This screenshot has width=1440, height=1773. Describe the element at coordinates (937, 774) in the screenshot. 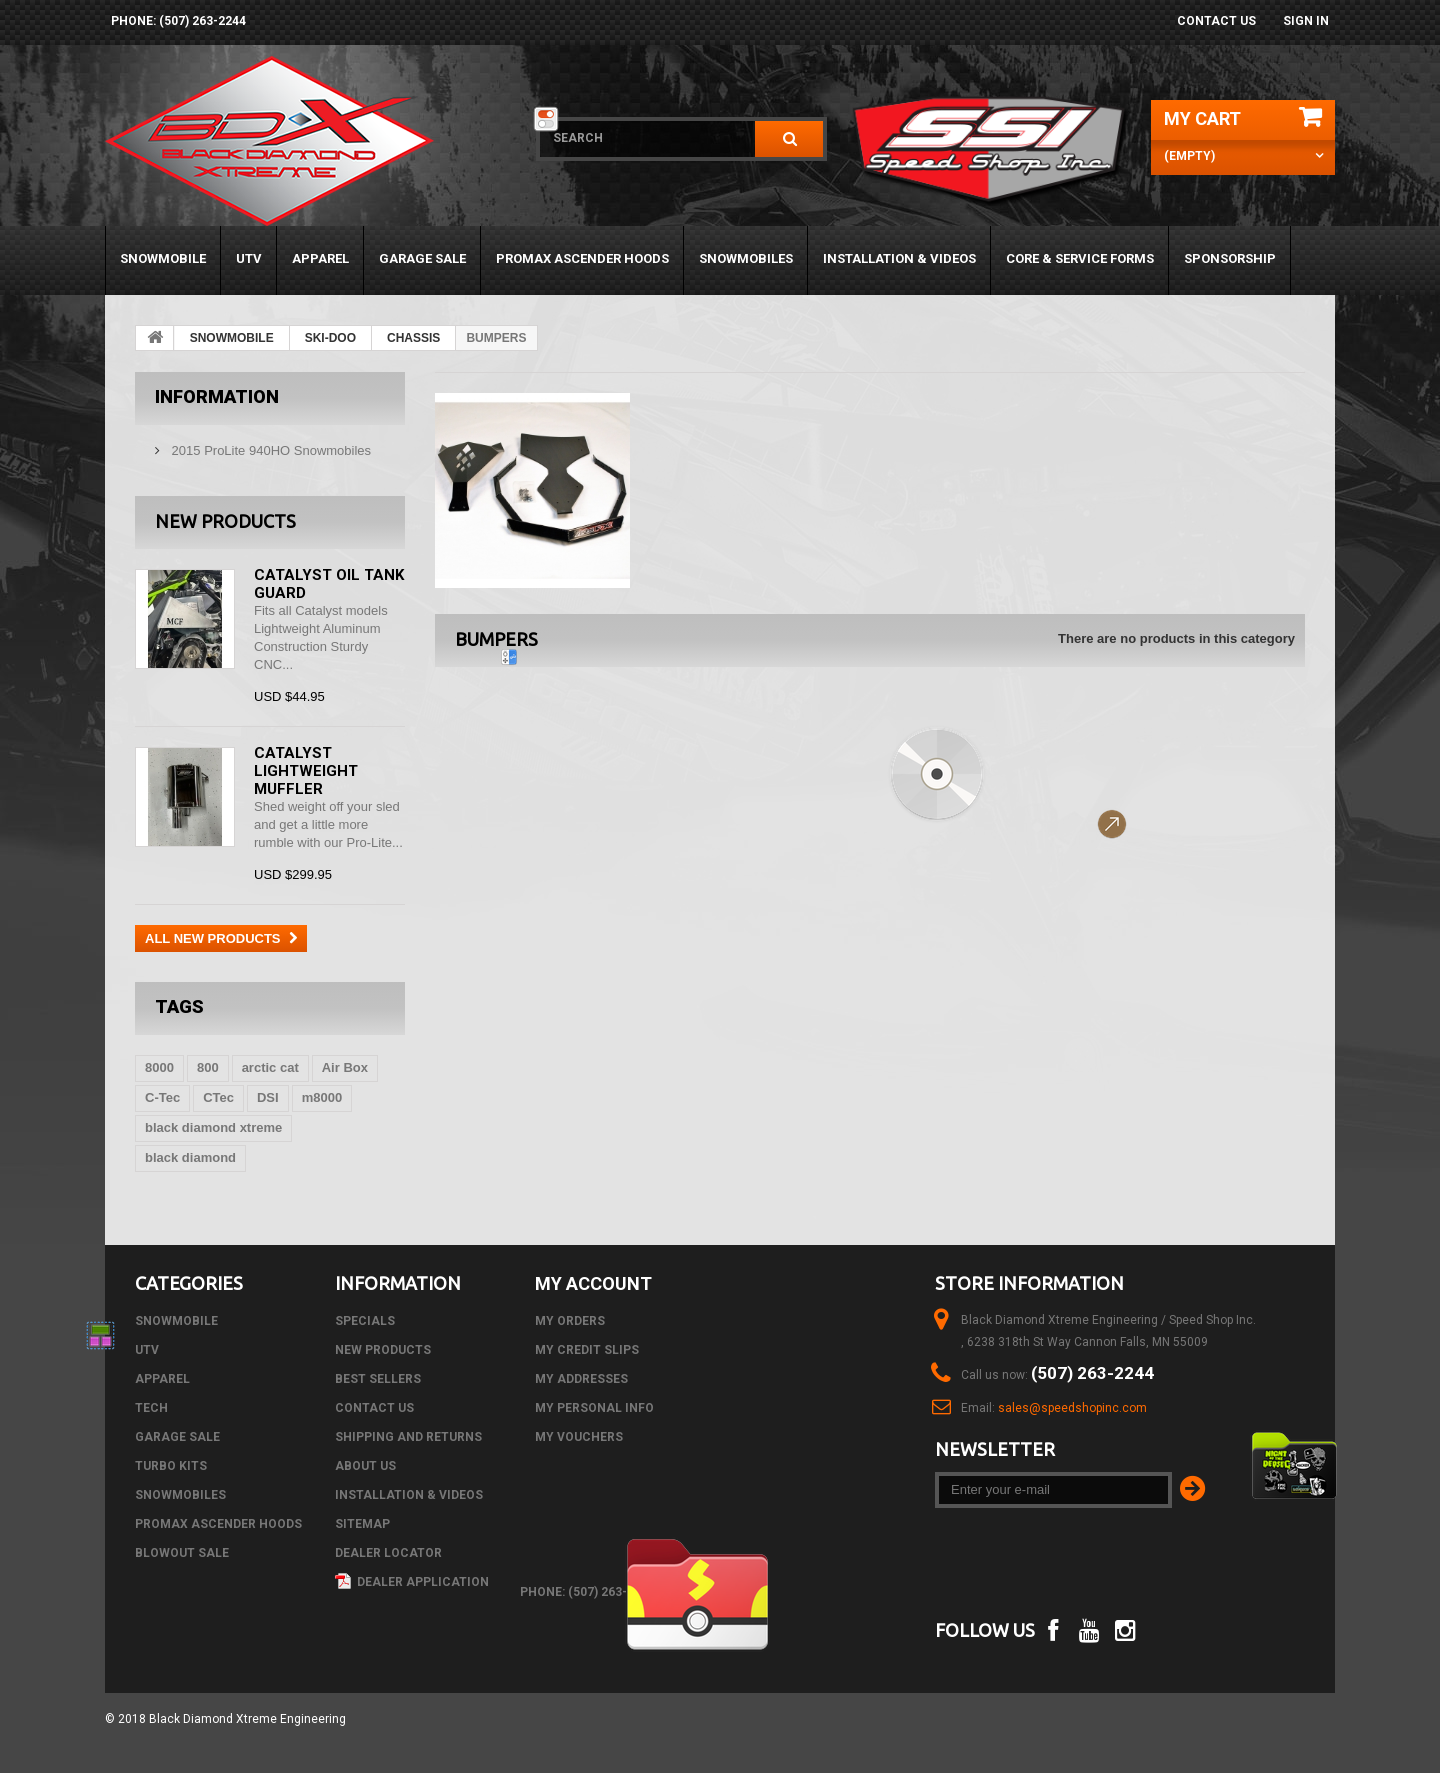

I see `indicates a blu-ray disc or optical media device` at that location.